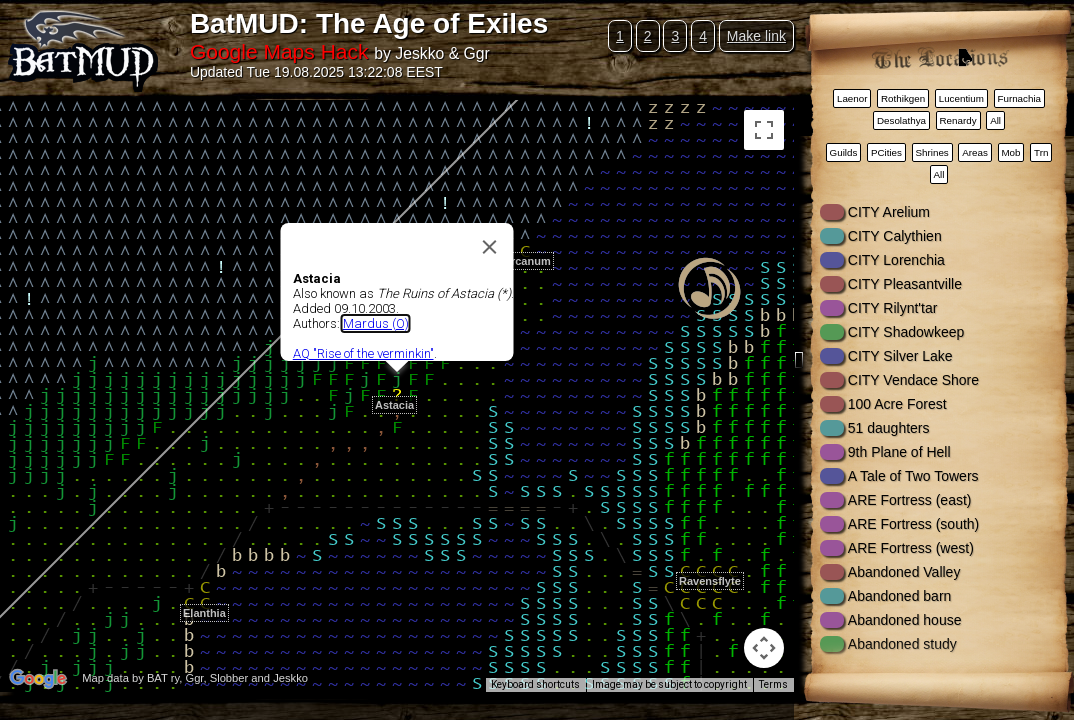  Describe the element at coordinates (967, 57) in the screenshot. I see `access scent or fragrance settings` at that location.